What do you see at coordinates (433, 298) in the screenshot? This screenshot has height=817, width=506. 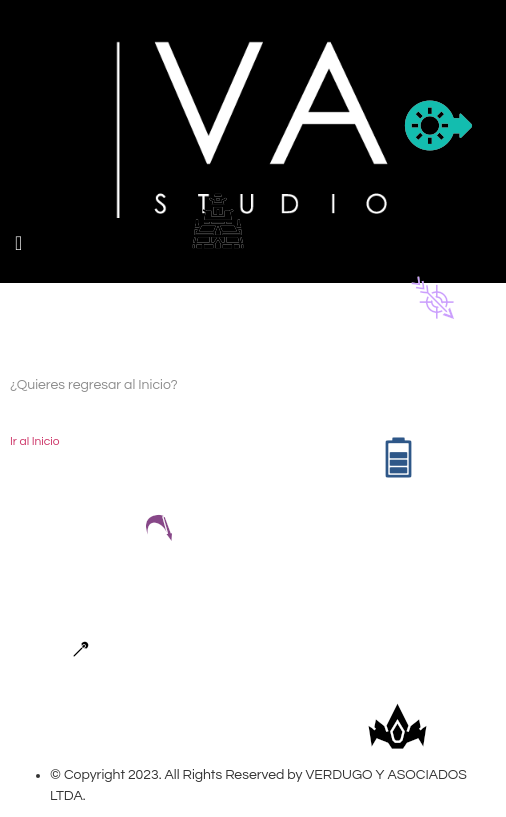 I see `aim or target an object in-game` at bounding box center [433, 298].